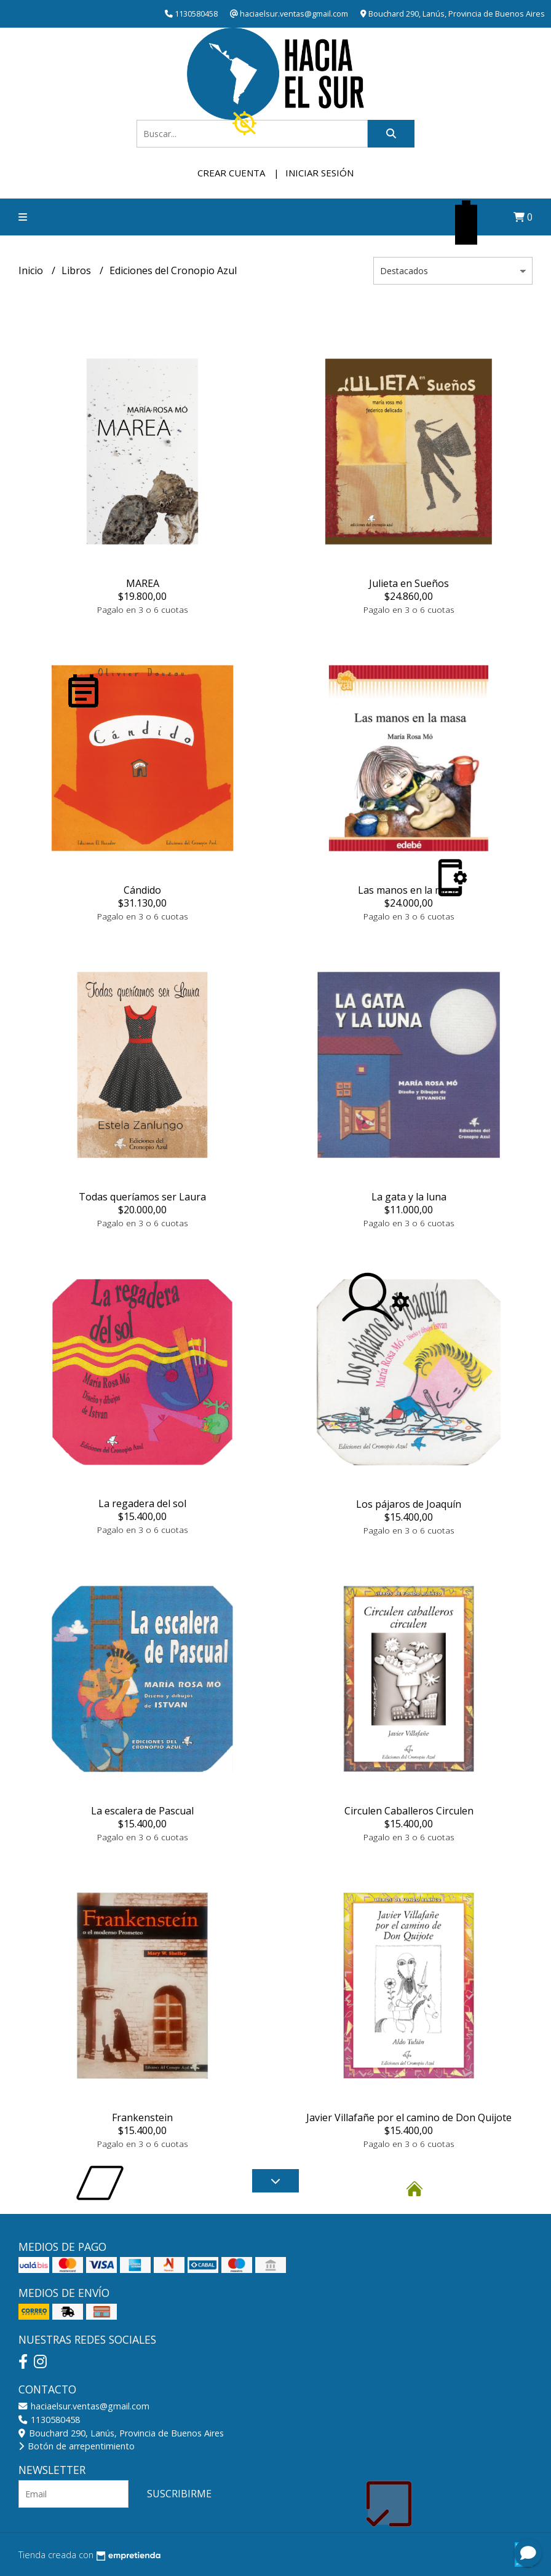  I want to click on insert a parallelogram shape, so click(100, 2183).